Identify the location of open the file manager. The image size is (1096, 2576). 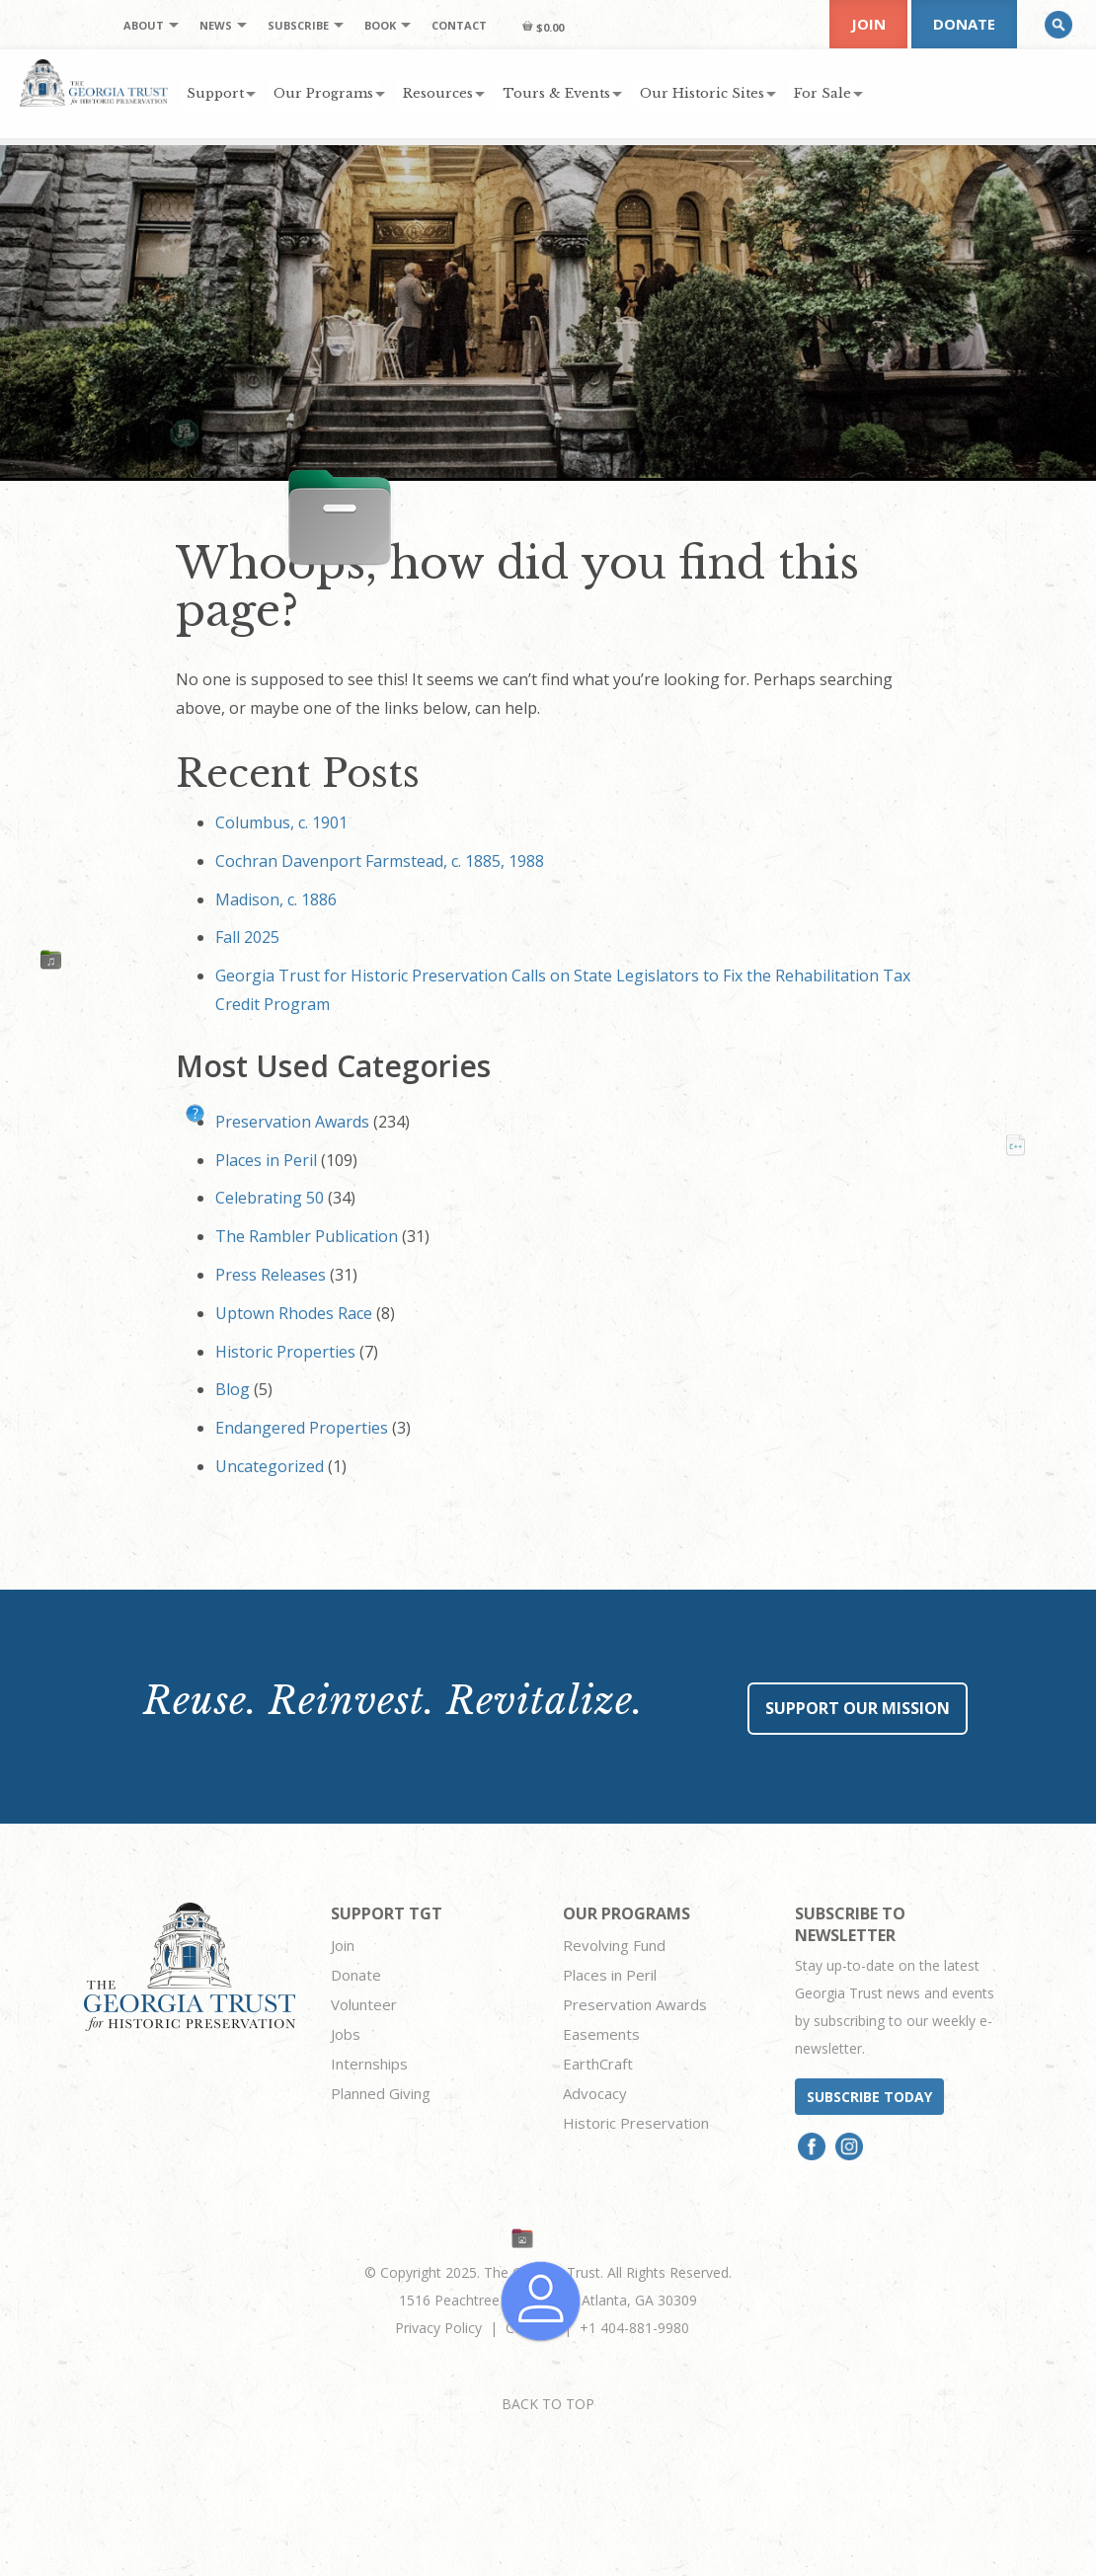
(340, 517).